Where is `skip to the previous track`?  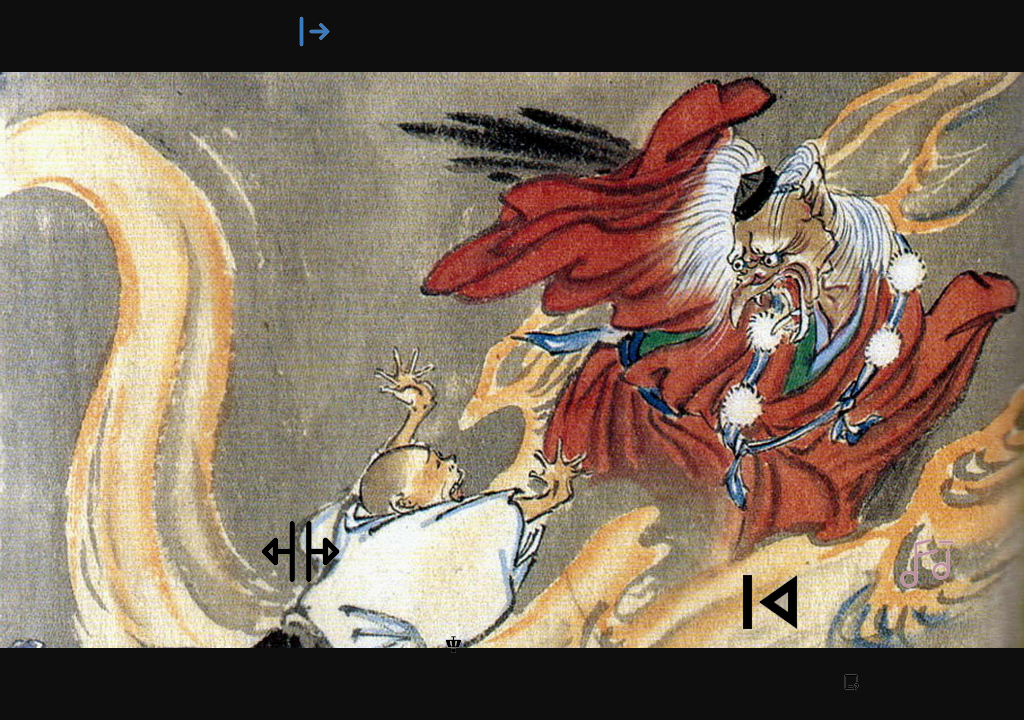
skip to the previous track is located at coordinates (770, 602).